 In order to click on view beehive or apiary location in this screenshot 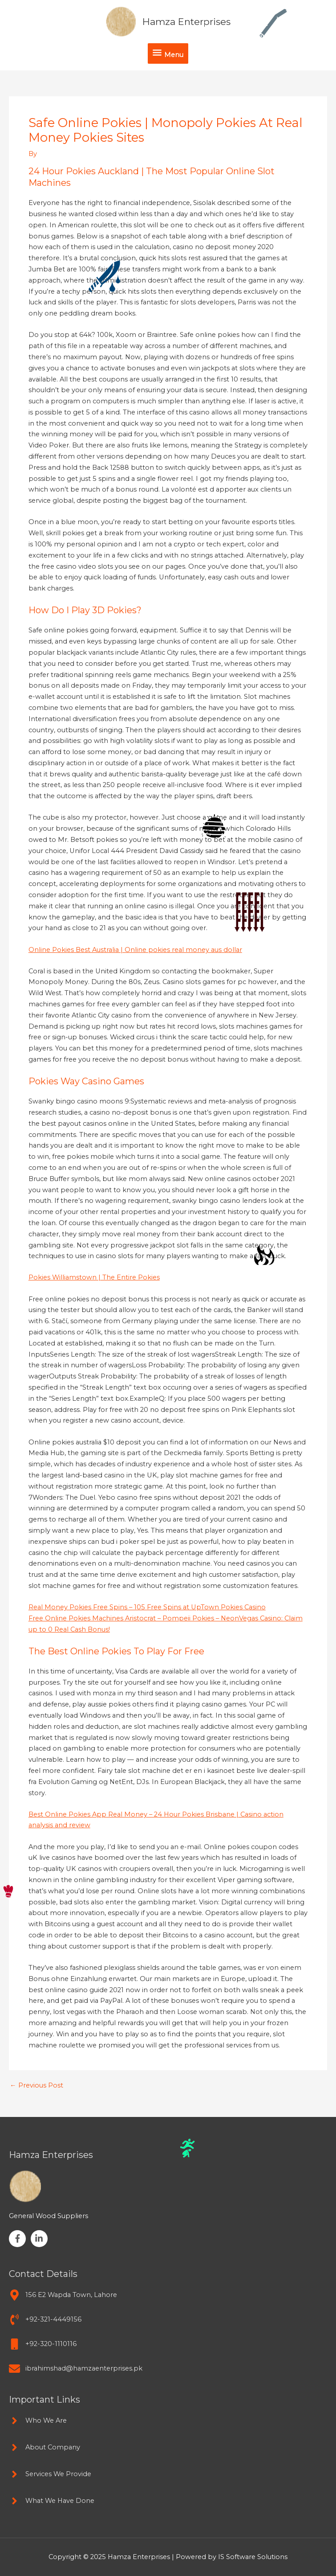, I will do `click(214, 827)`.